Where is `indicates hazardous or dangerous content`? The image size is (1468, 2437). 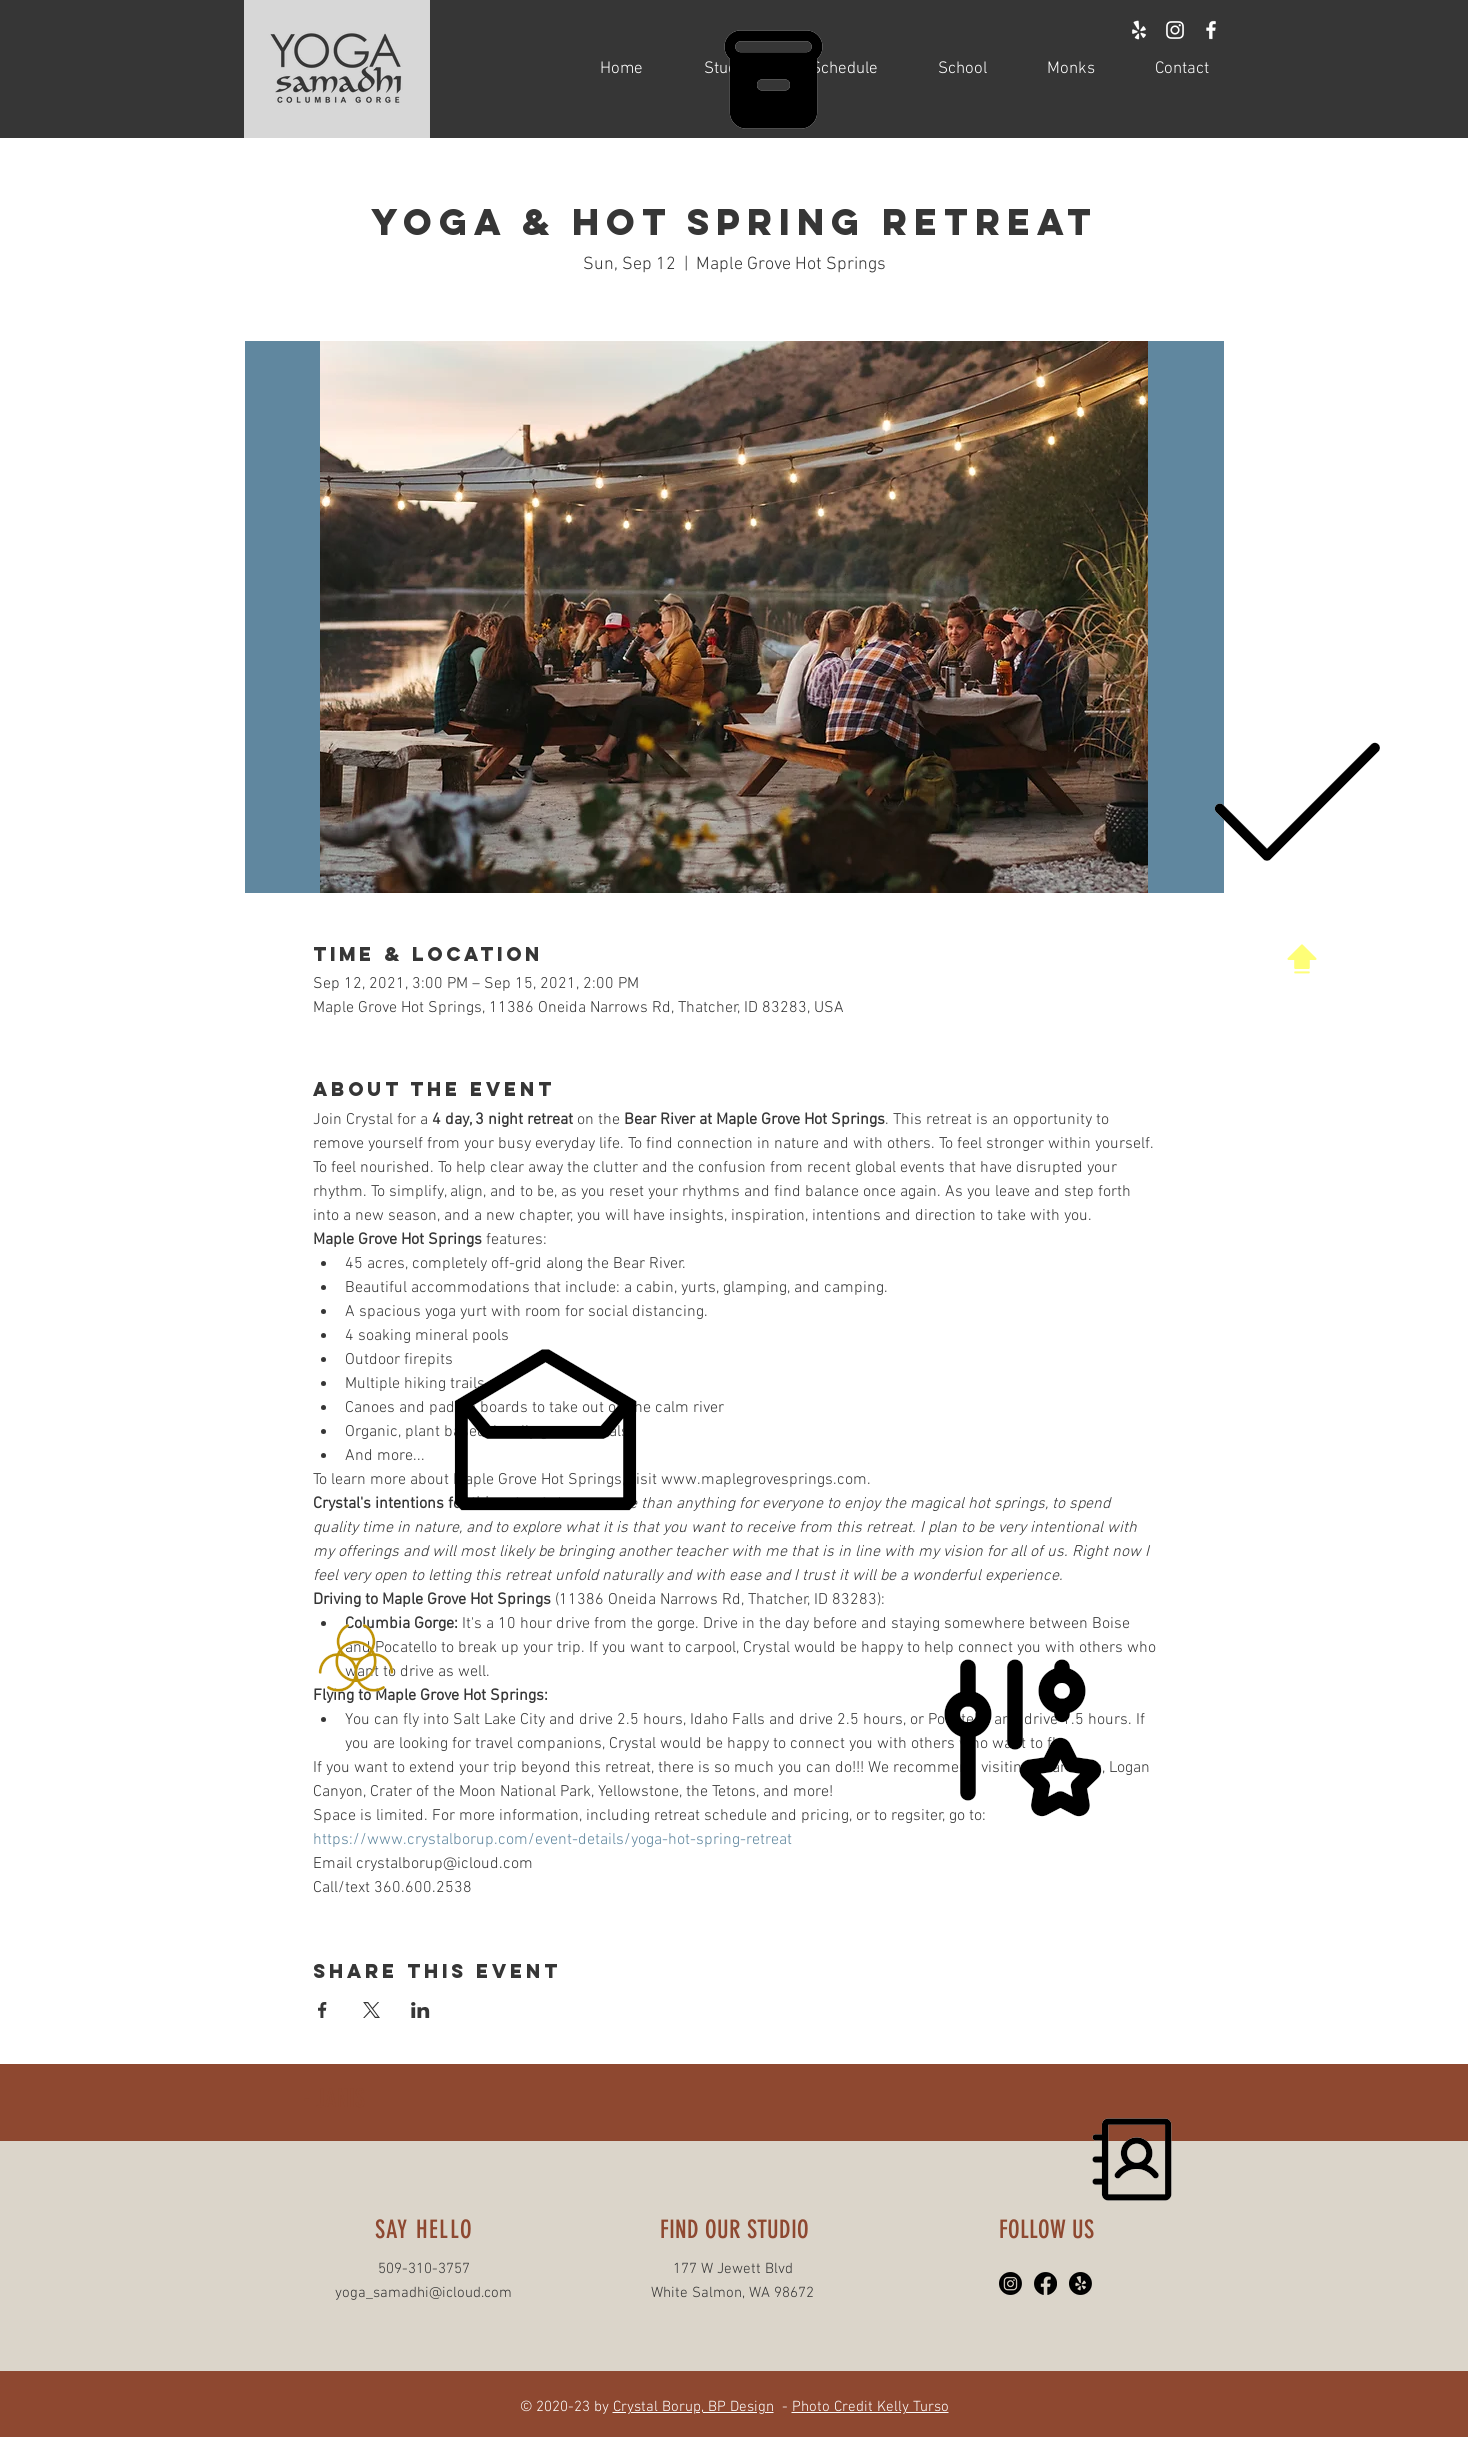
indicates hazardous or dangerous content is located at coordinates (356, 1660).